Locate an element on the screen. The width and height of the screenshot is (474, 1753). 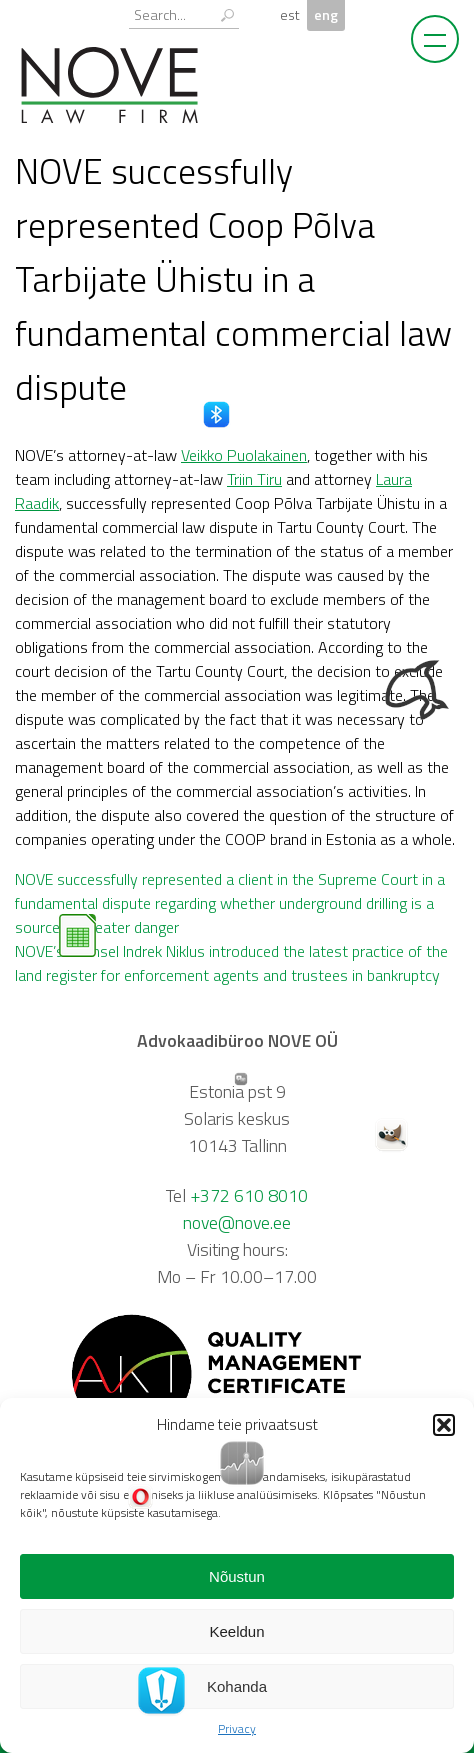
open the opera web browser is located at coordinates (140, 1496).